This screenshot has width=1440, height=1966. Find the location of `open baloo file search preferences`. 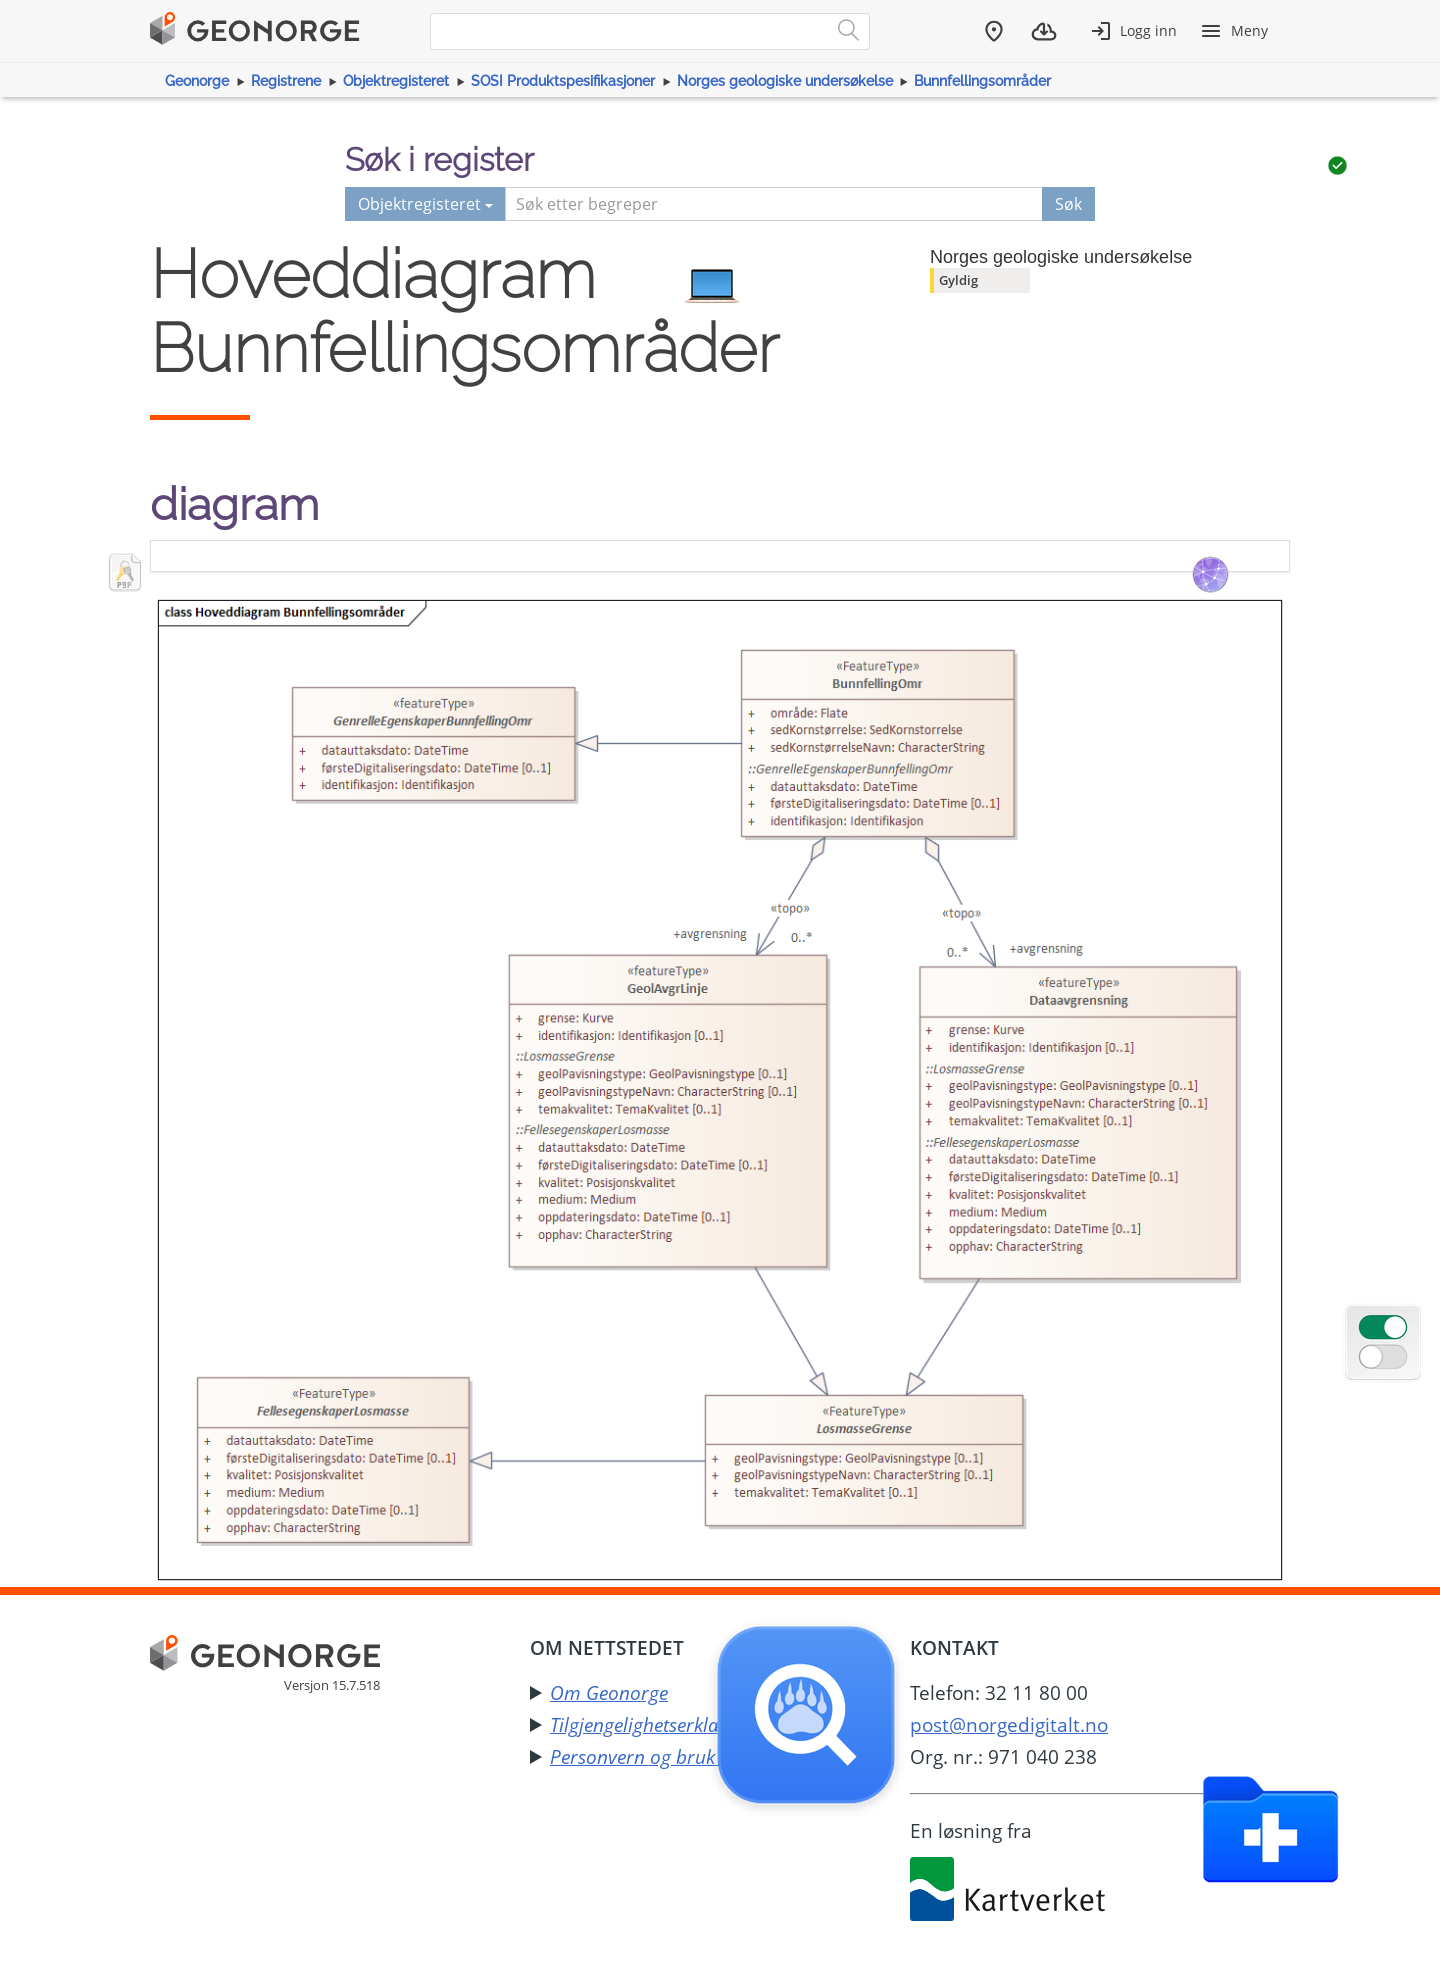

open baloo file search preferences is located at coordinates (806, 1718).